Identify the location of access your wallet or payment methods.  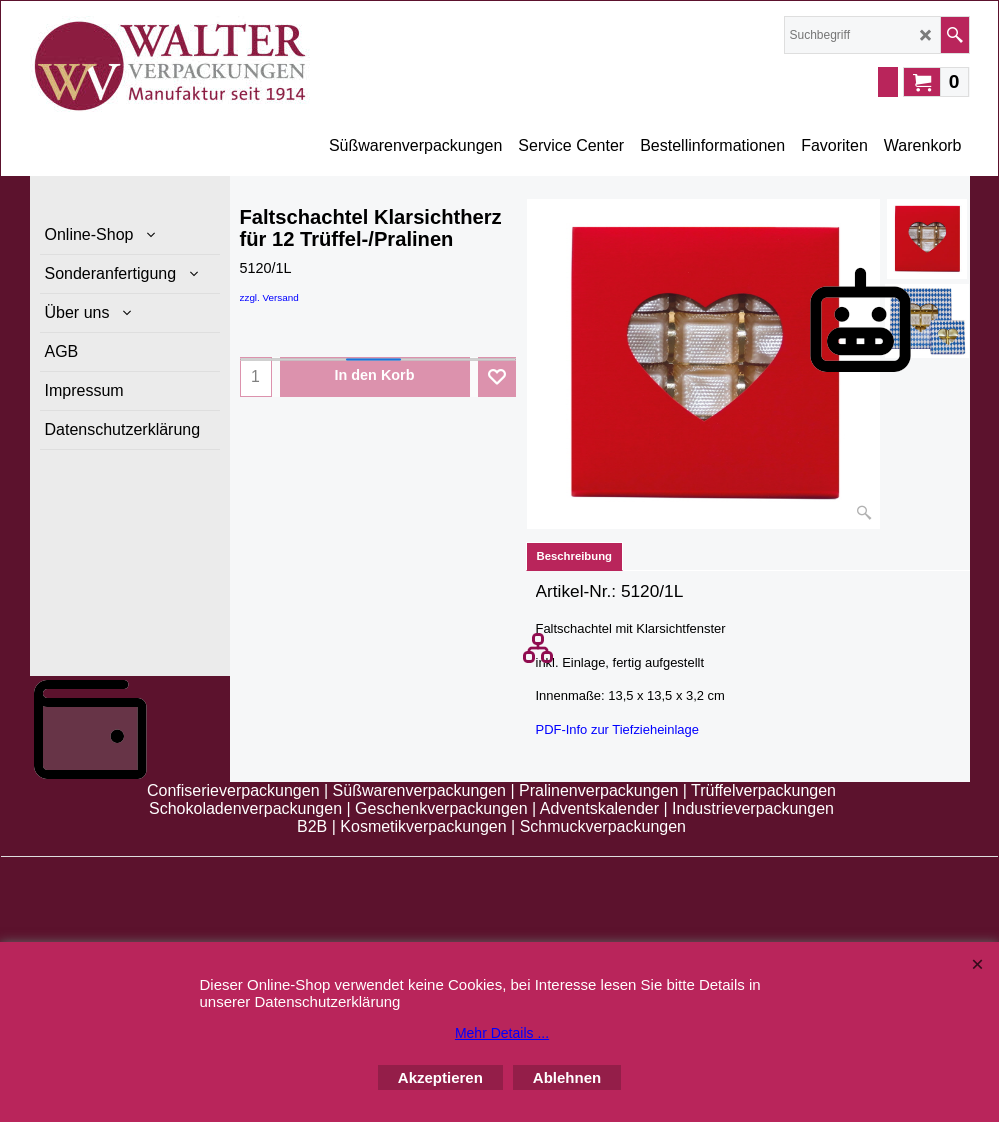
(88, 734).